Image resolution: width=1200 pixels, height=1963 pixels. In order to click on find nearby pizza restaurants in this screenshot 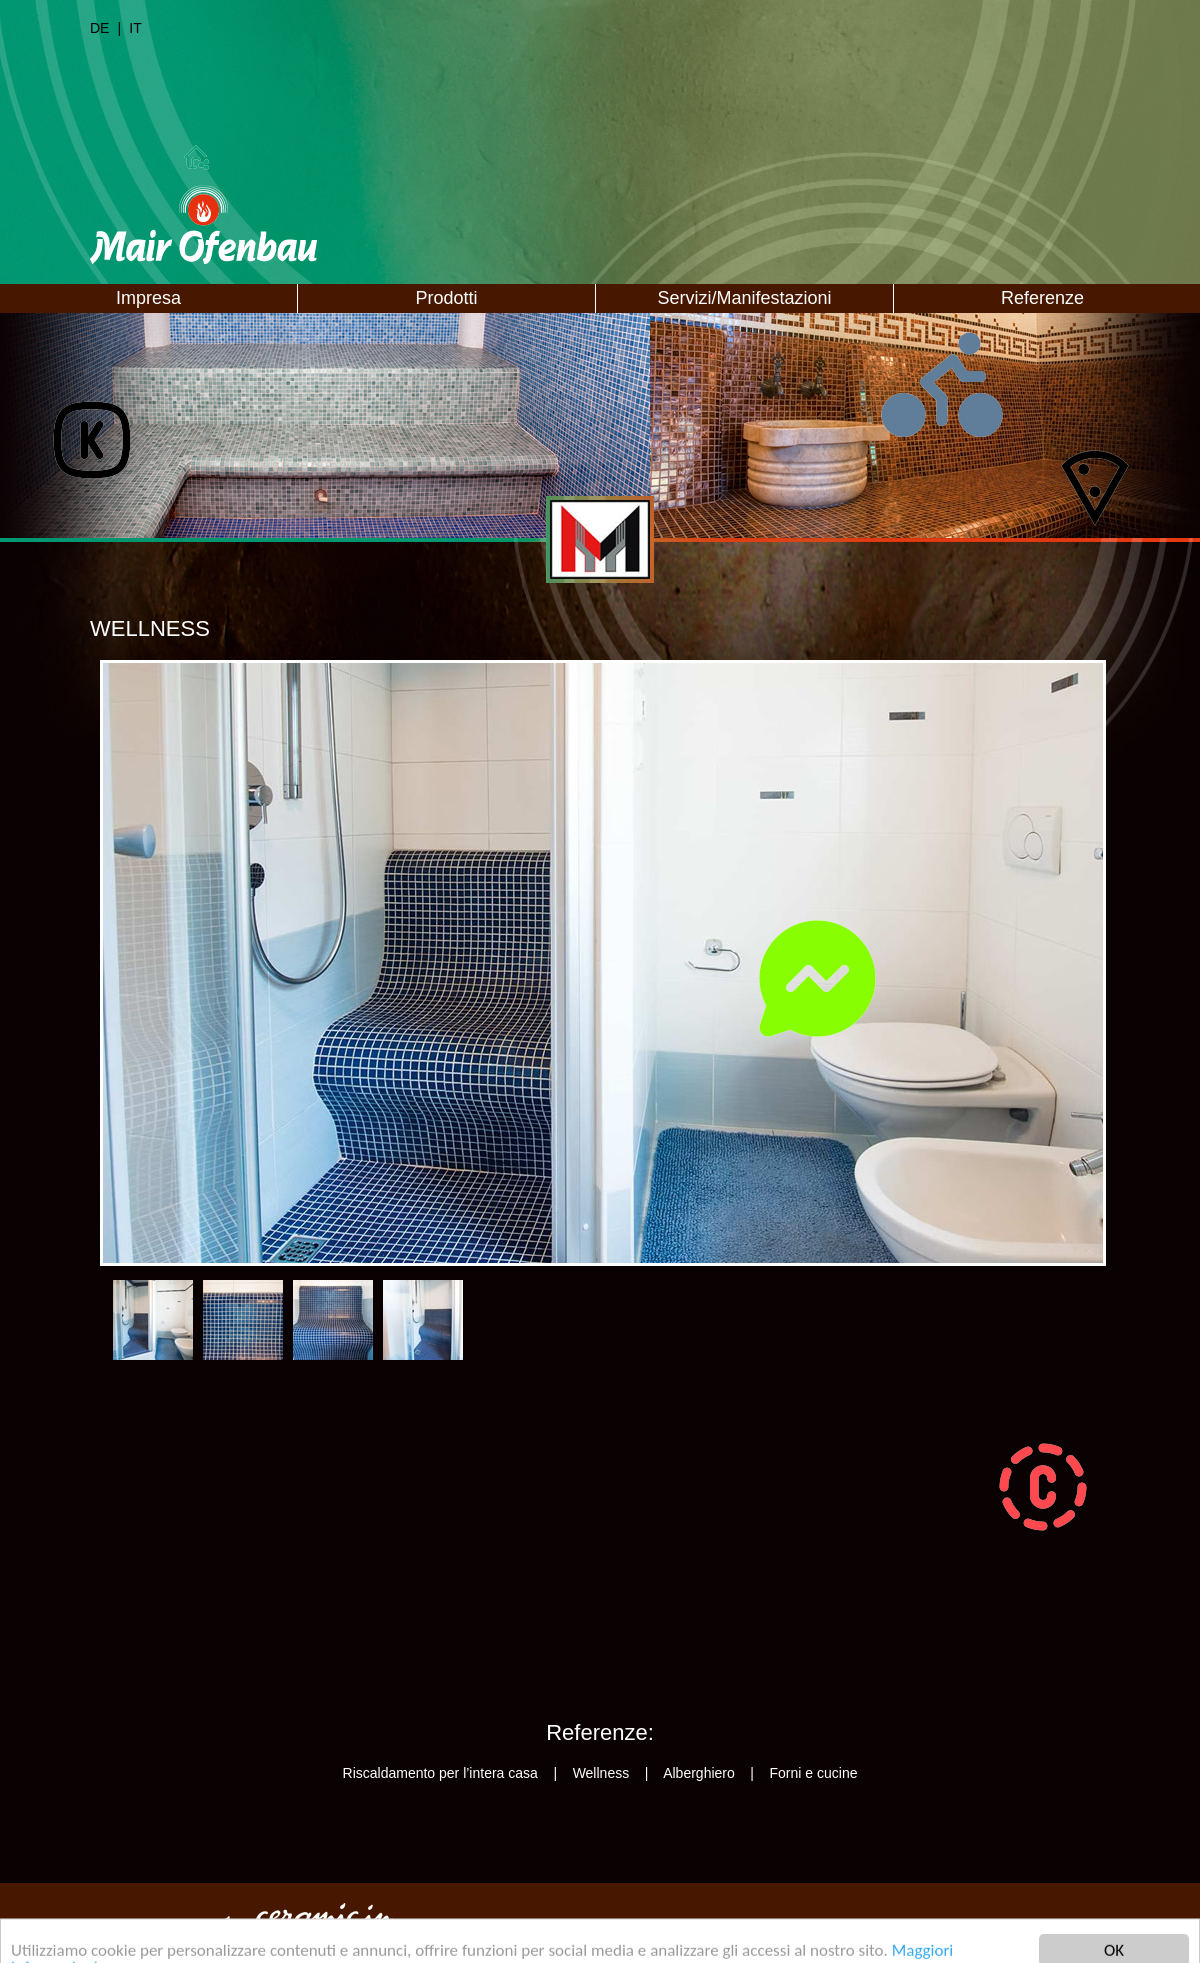, I will do `click(1095, 488)`.